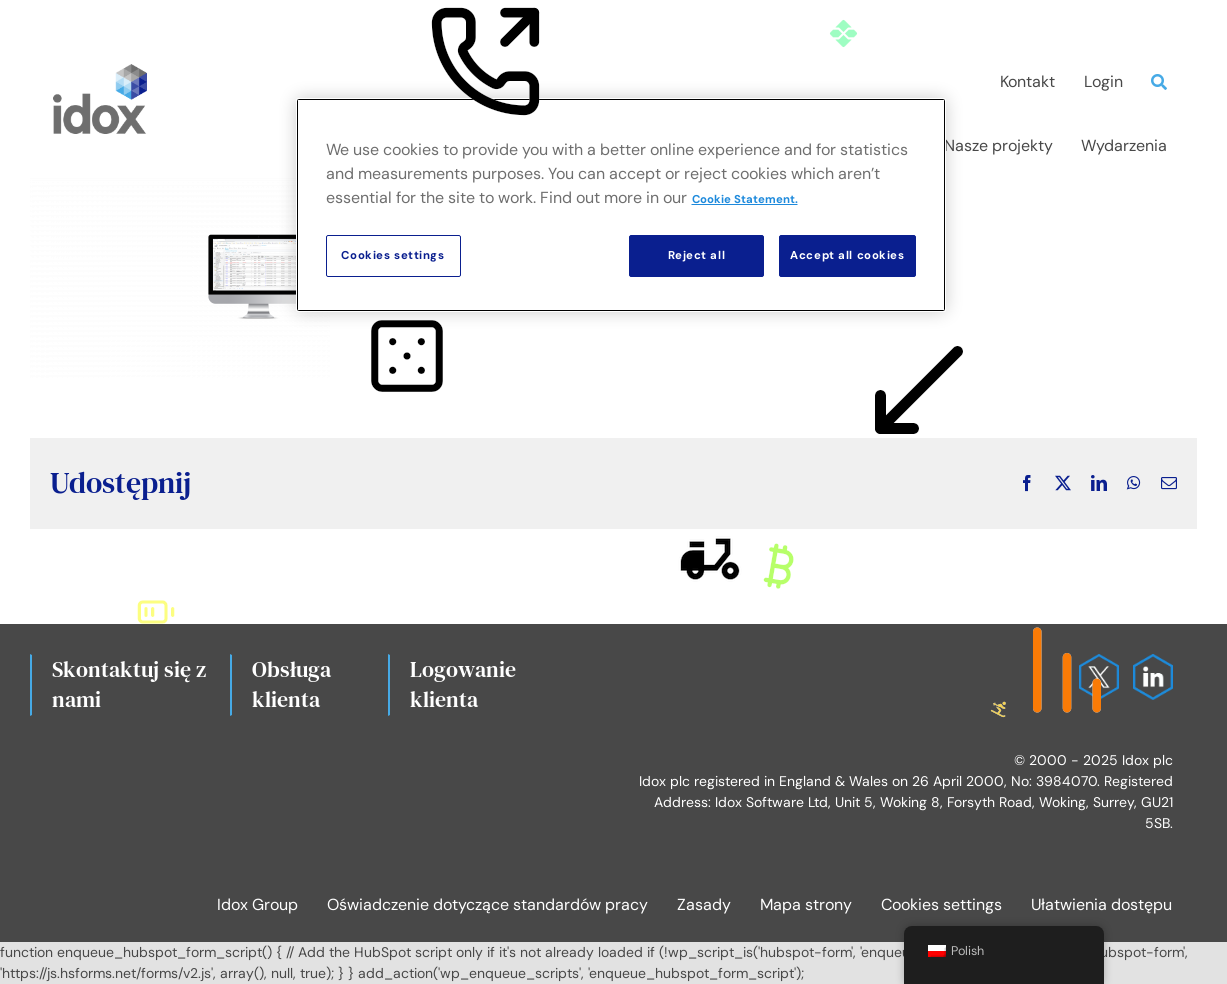 The width and height of the screenshot is (1227, 984). What do you see at coordinates (156, 612) in the screenshot?
I see `indicates medium battery level` at bounding box center [156, 612].